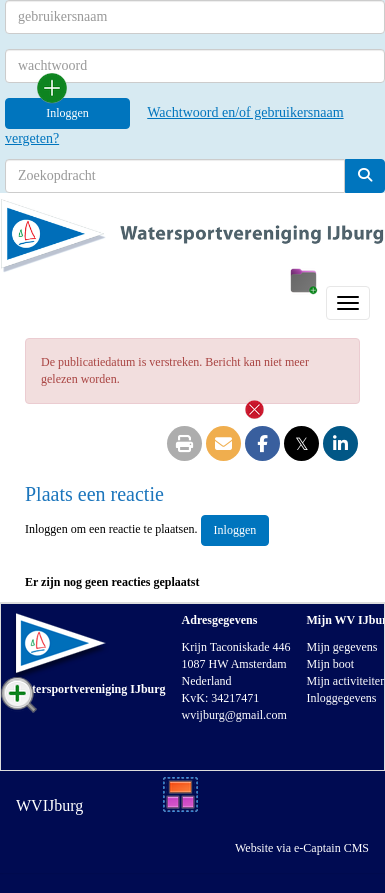 The width and height of the screenshot is (385, 893). I want to click on zoom in on the current view, so click(19, 695).